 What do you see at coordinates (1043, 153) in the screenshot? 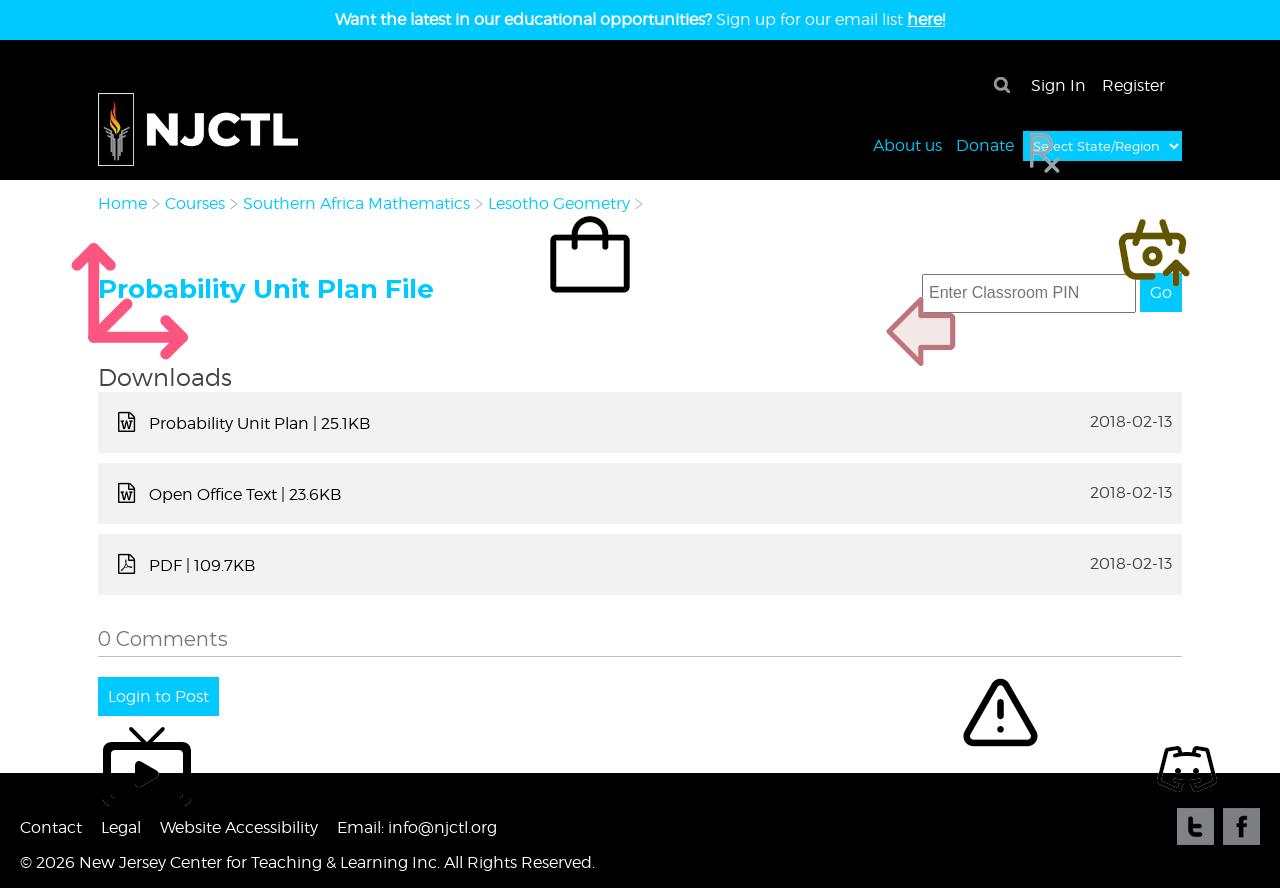
I see `view prescription details` at bounding box center [1043, 153].